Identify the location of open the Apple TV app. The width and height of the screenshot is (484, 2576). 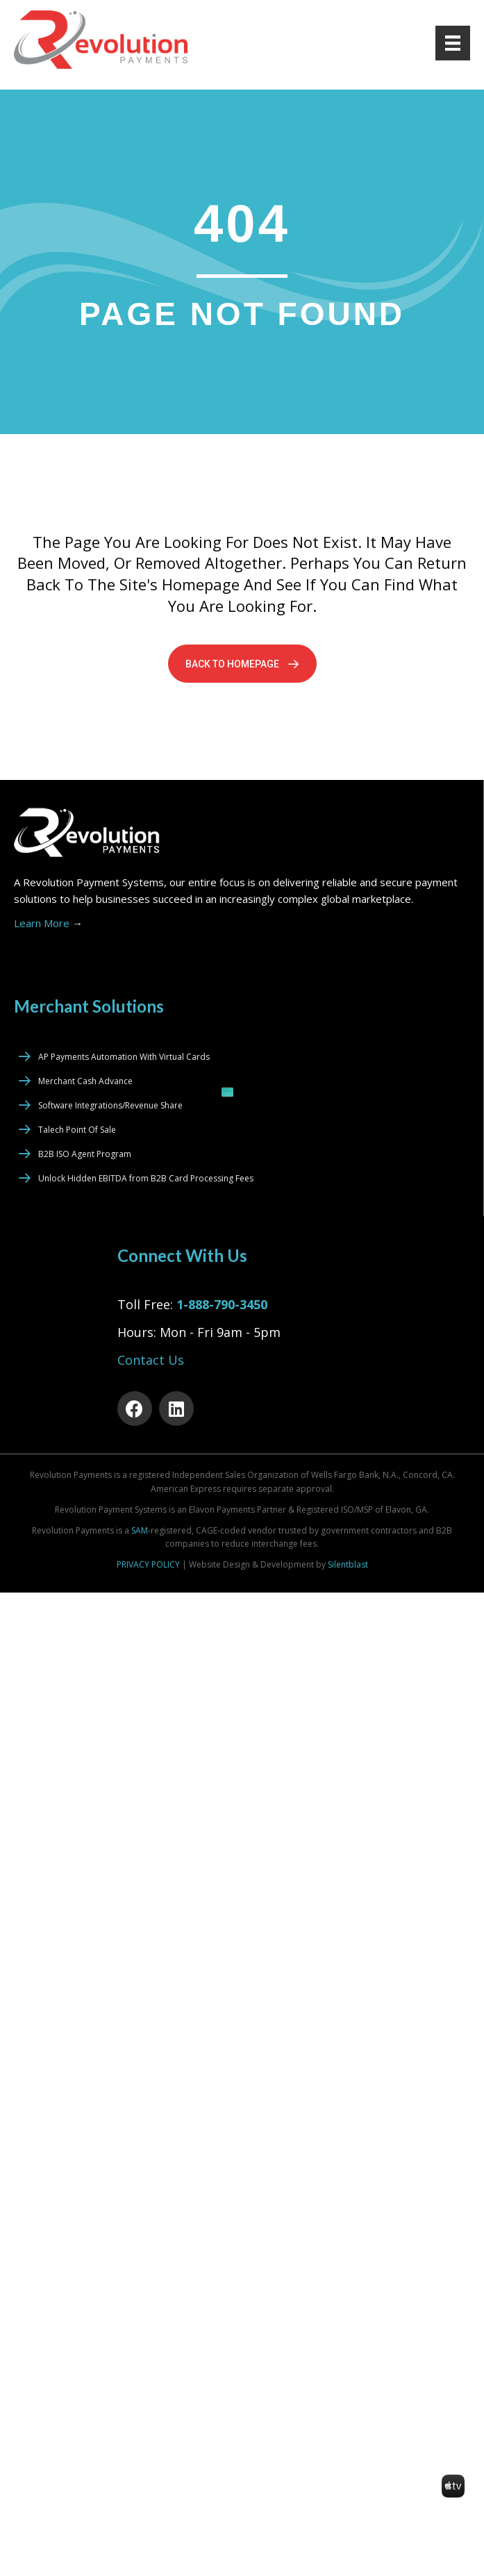
(453, 2486).